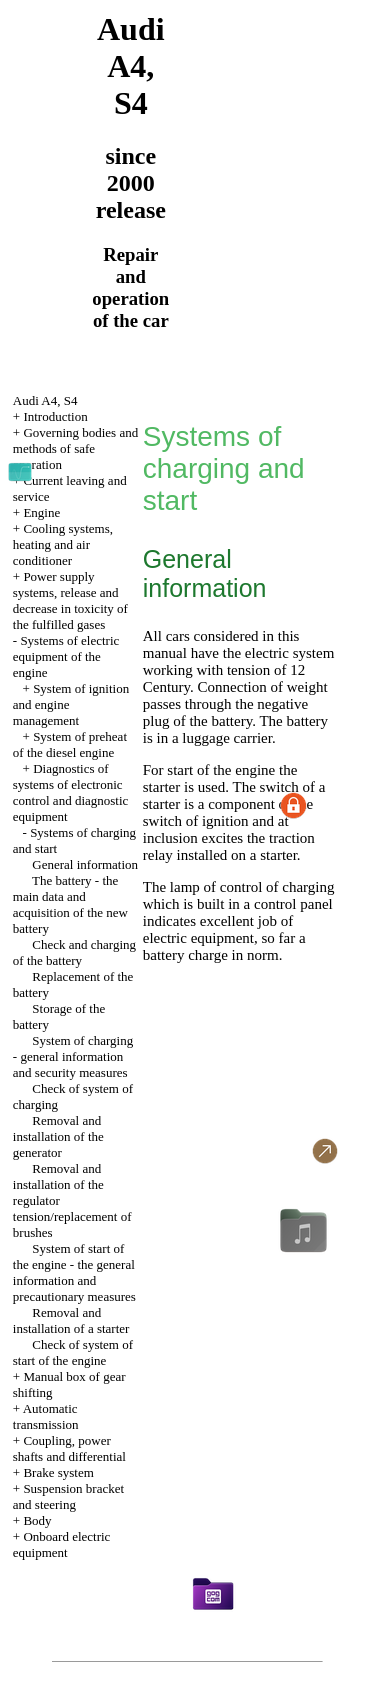  I want to click on access screen lock or security settings, so click(293, 805).